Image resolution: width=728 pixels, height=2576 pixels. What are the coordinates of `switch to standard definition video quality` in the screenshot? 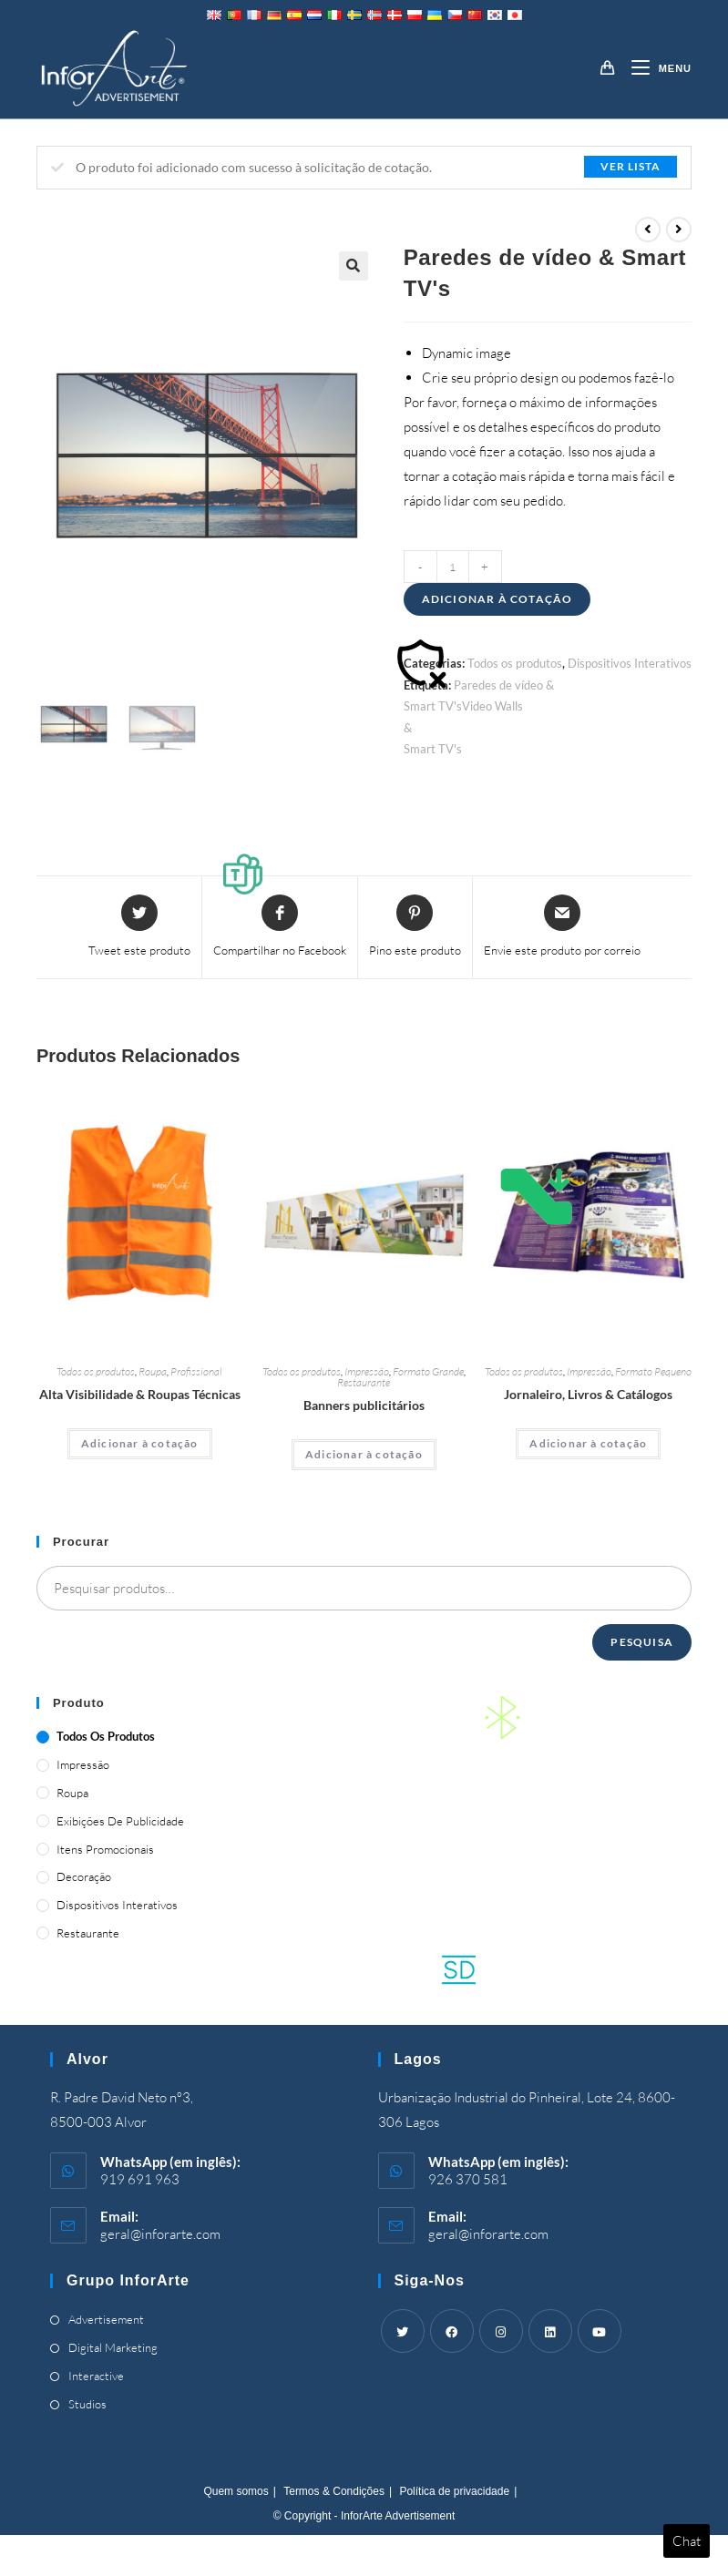 It's located at (458, 1969).